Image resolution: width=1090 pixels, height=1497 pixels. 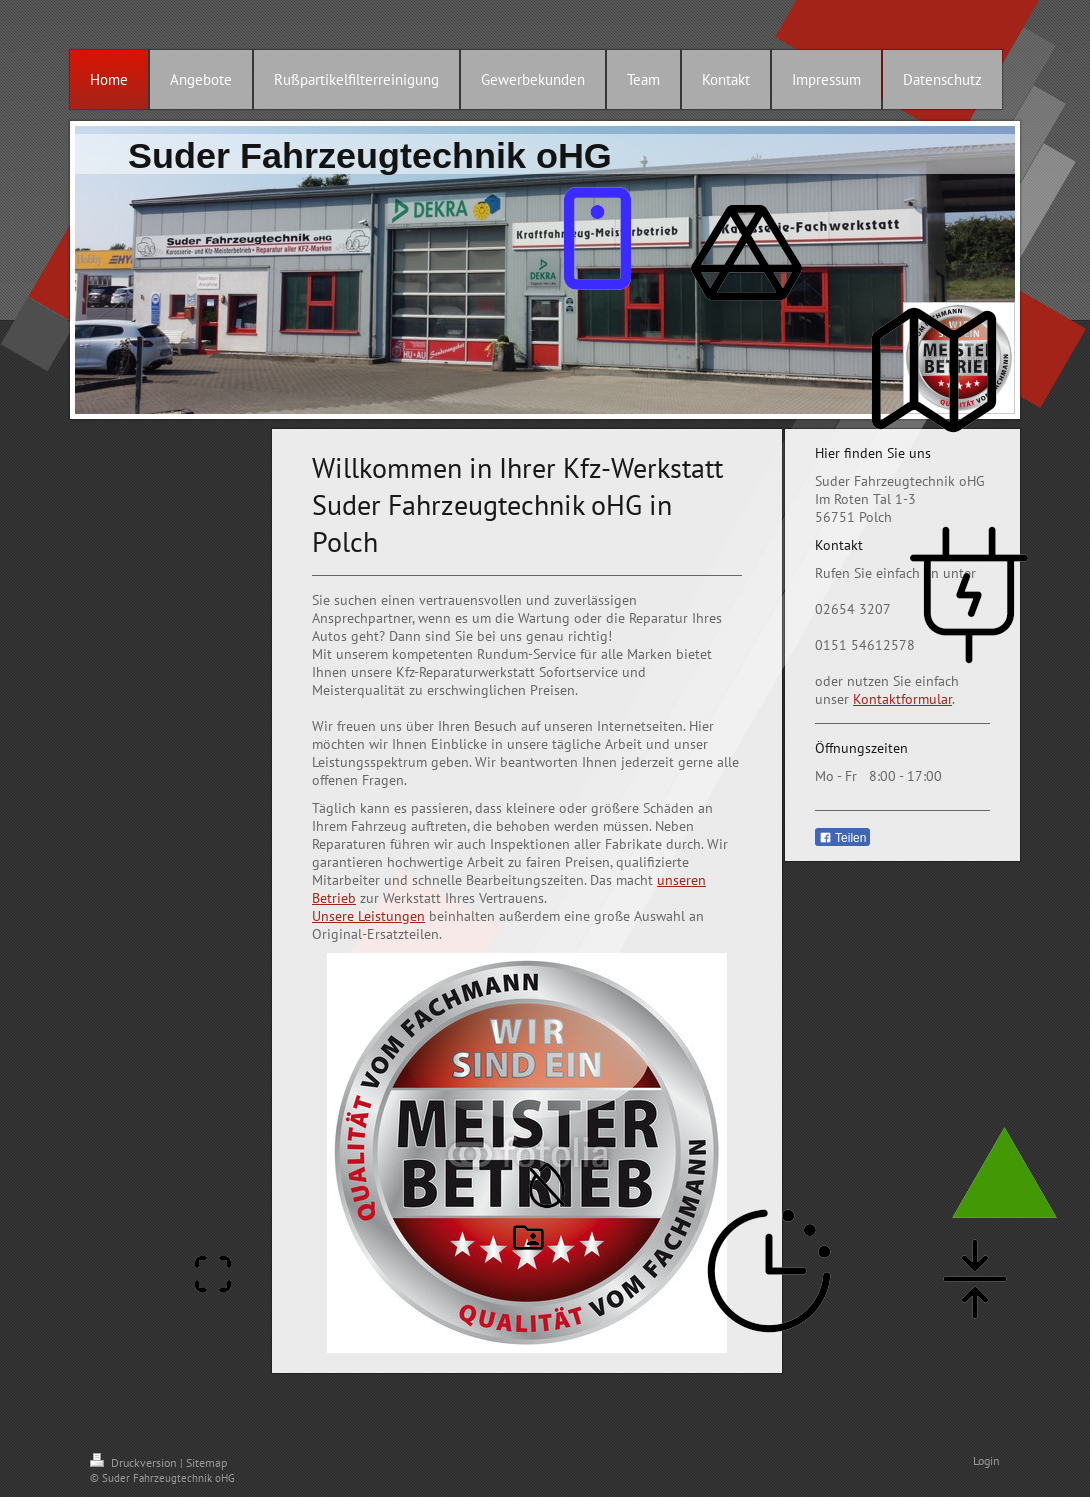 I want to click on device is currently charging, so click(x=969, y=595).